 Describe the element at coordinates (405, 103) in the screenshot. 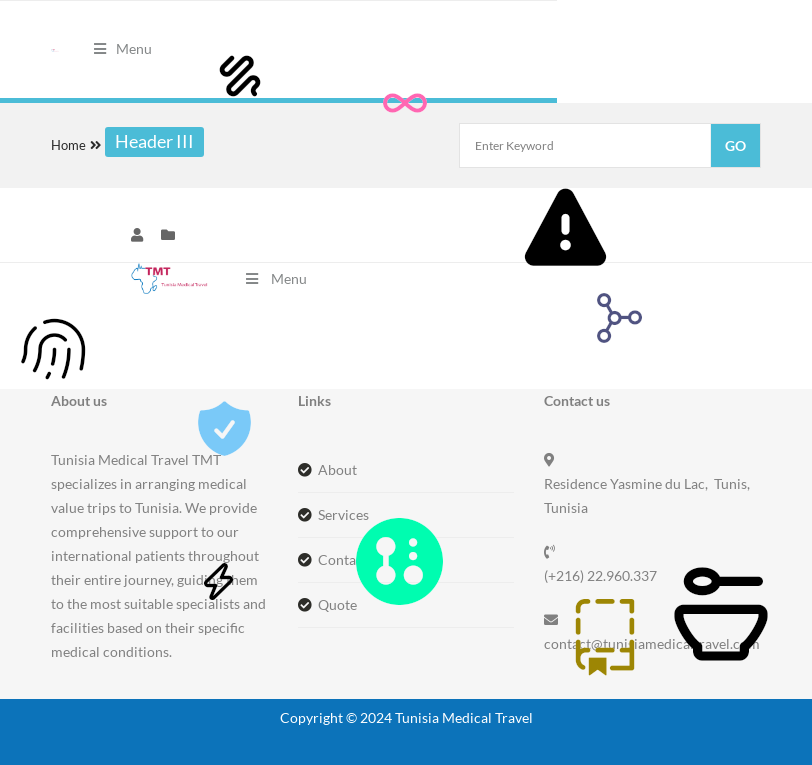

I see `indicates unlimited or infinite capacity` at that location.